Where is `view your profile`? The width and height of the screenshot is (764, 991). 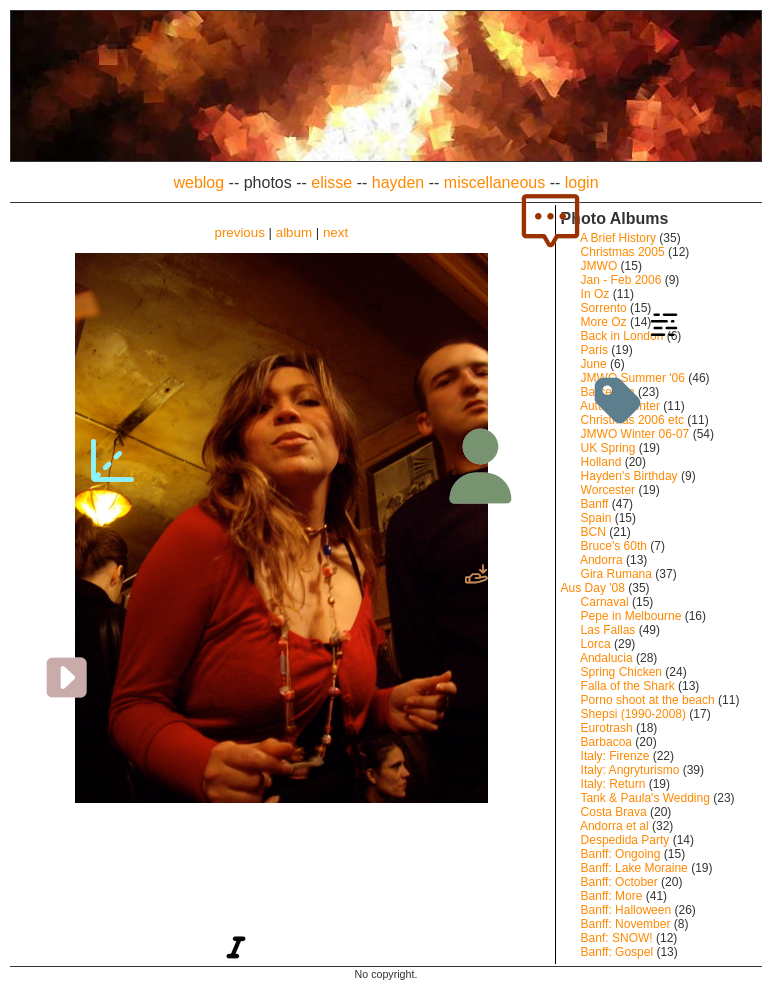 view your profile is located at coordinates (480, 465).